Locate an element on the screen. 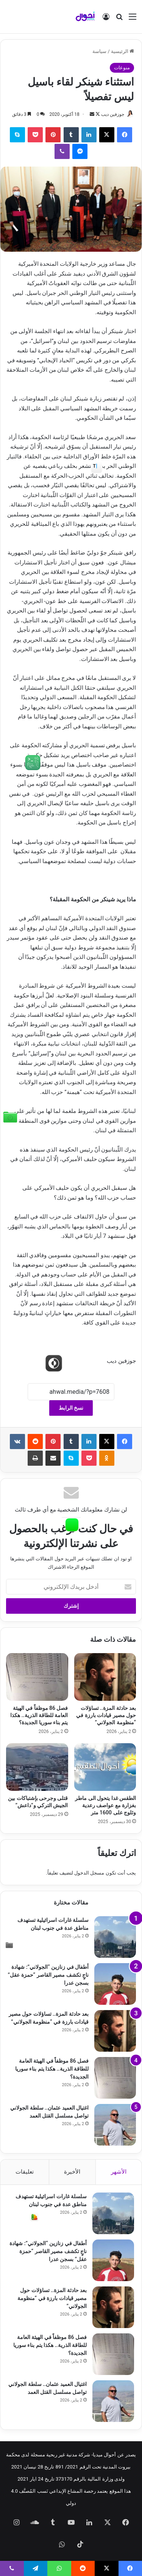 This screenshot has height=2576, width=142. folder containing html or web files is located at coordinates (9, 1945).